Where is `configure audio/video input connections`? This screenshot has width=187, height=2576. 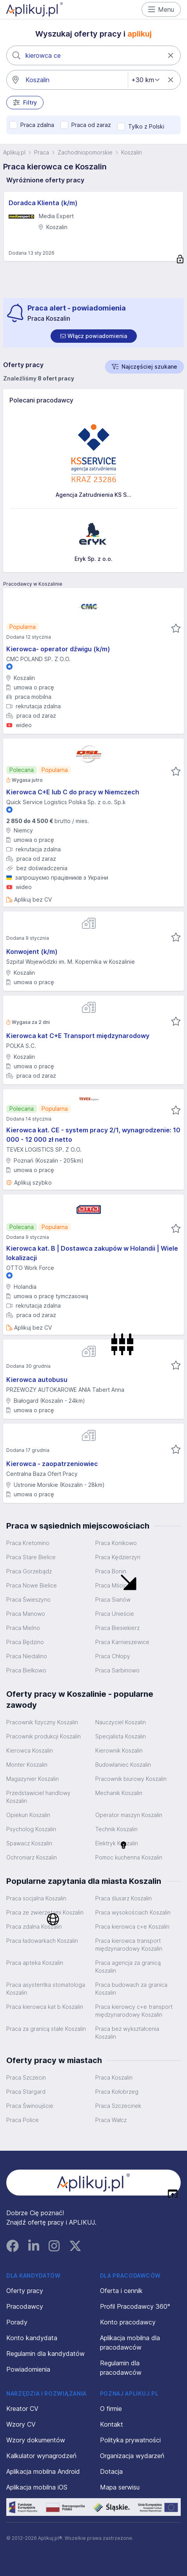 configure audio/video input connections is located at coordinates (122, 1344).